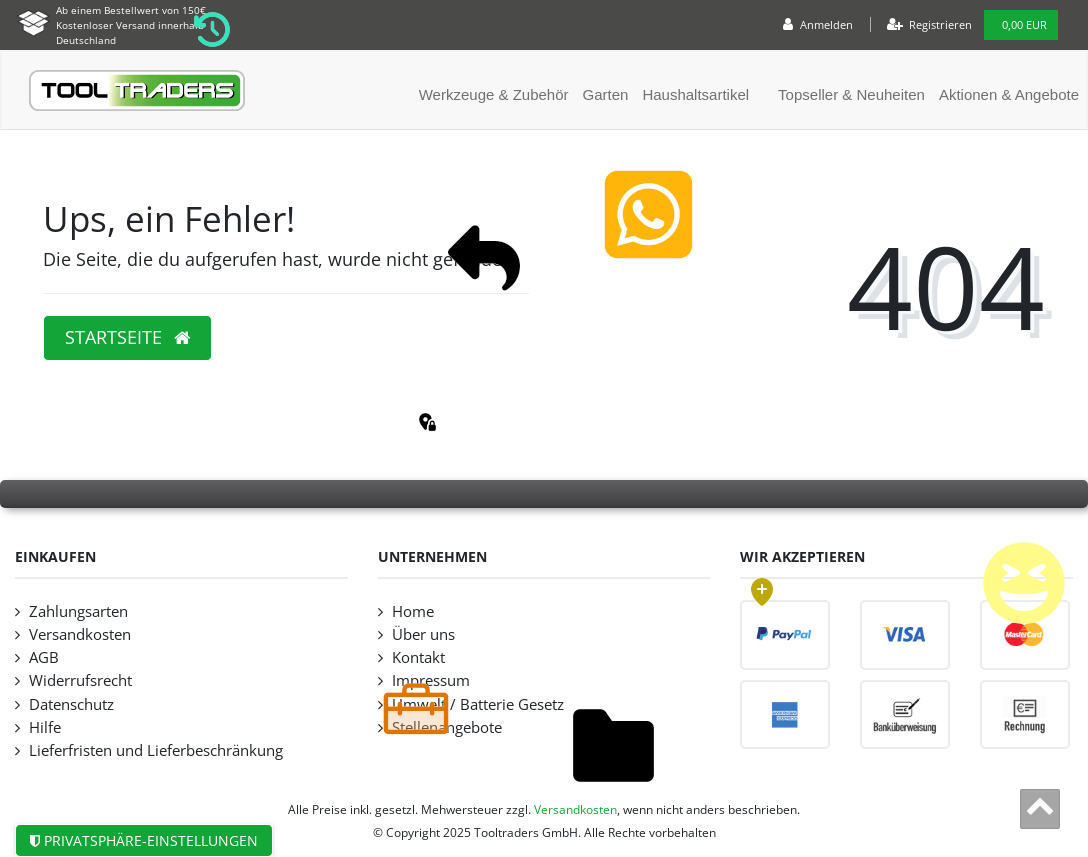  What do you see at coordinates (212, 29) in the screenshot?
I see `view history or recent activity` at bounding box center [212, 29].